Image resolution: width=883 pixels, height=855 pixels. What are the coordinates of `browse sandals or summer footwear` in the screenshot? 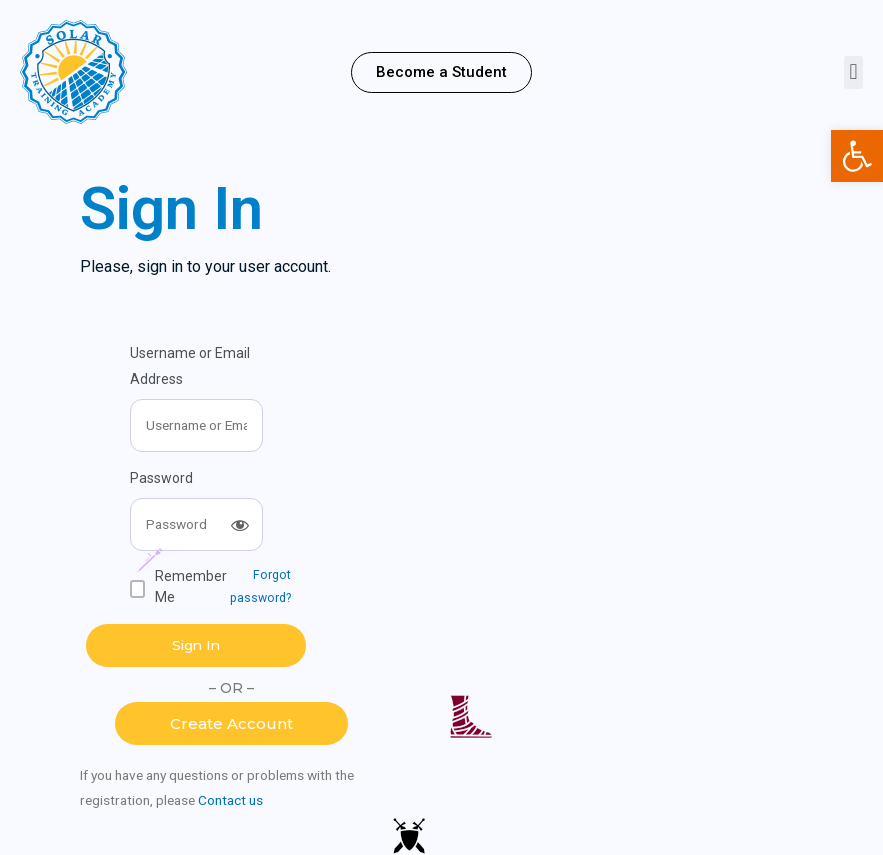 It's located at (471, 717).